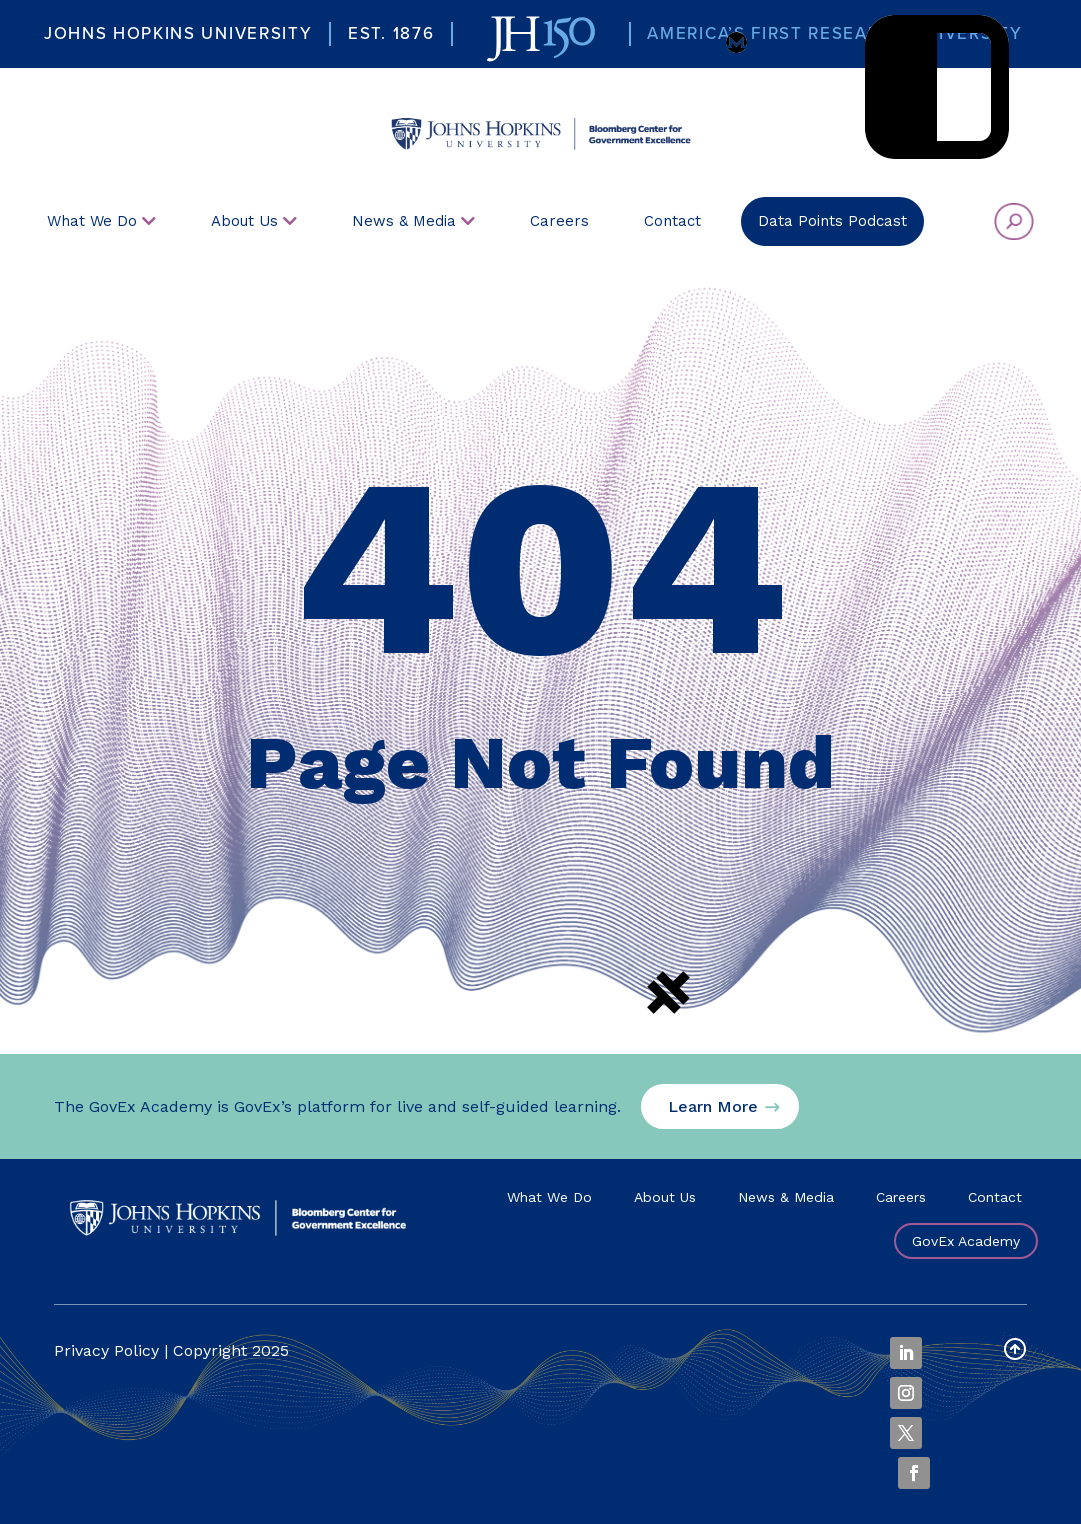  I want to click on shields.io logo - a service for generating status badges, so click(937, 87).